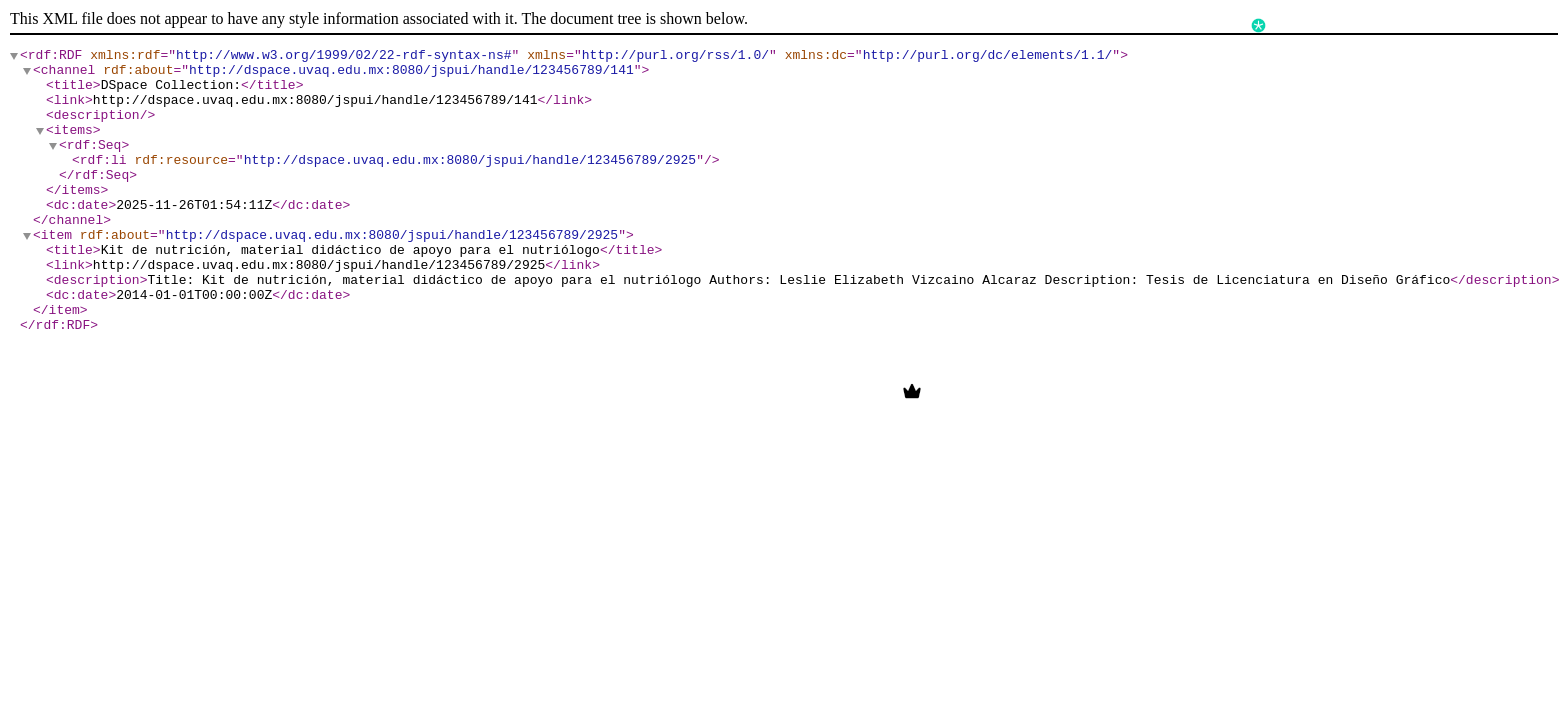  Describe the element at coordinates (912, 392) in the screenshot. I see `indicates premium or VIP membership status` at that location.